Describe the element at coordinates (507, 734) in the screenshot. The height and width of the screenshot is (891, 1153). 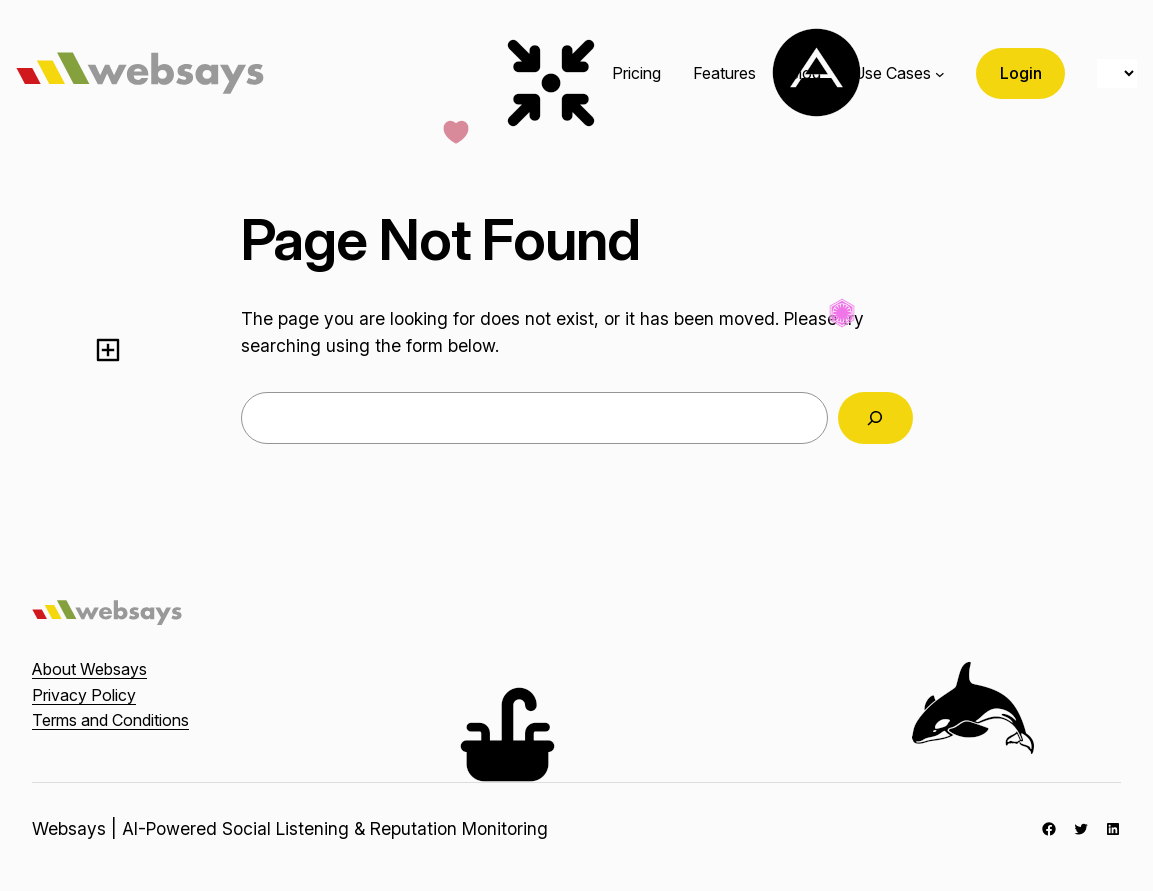
I see `indicates kitchen or bathroom facilities` at that location.